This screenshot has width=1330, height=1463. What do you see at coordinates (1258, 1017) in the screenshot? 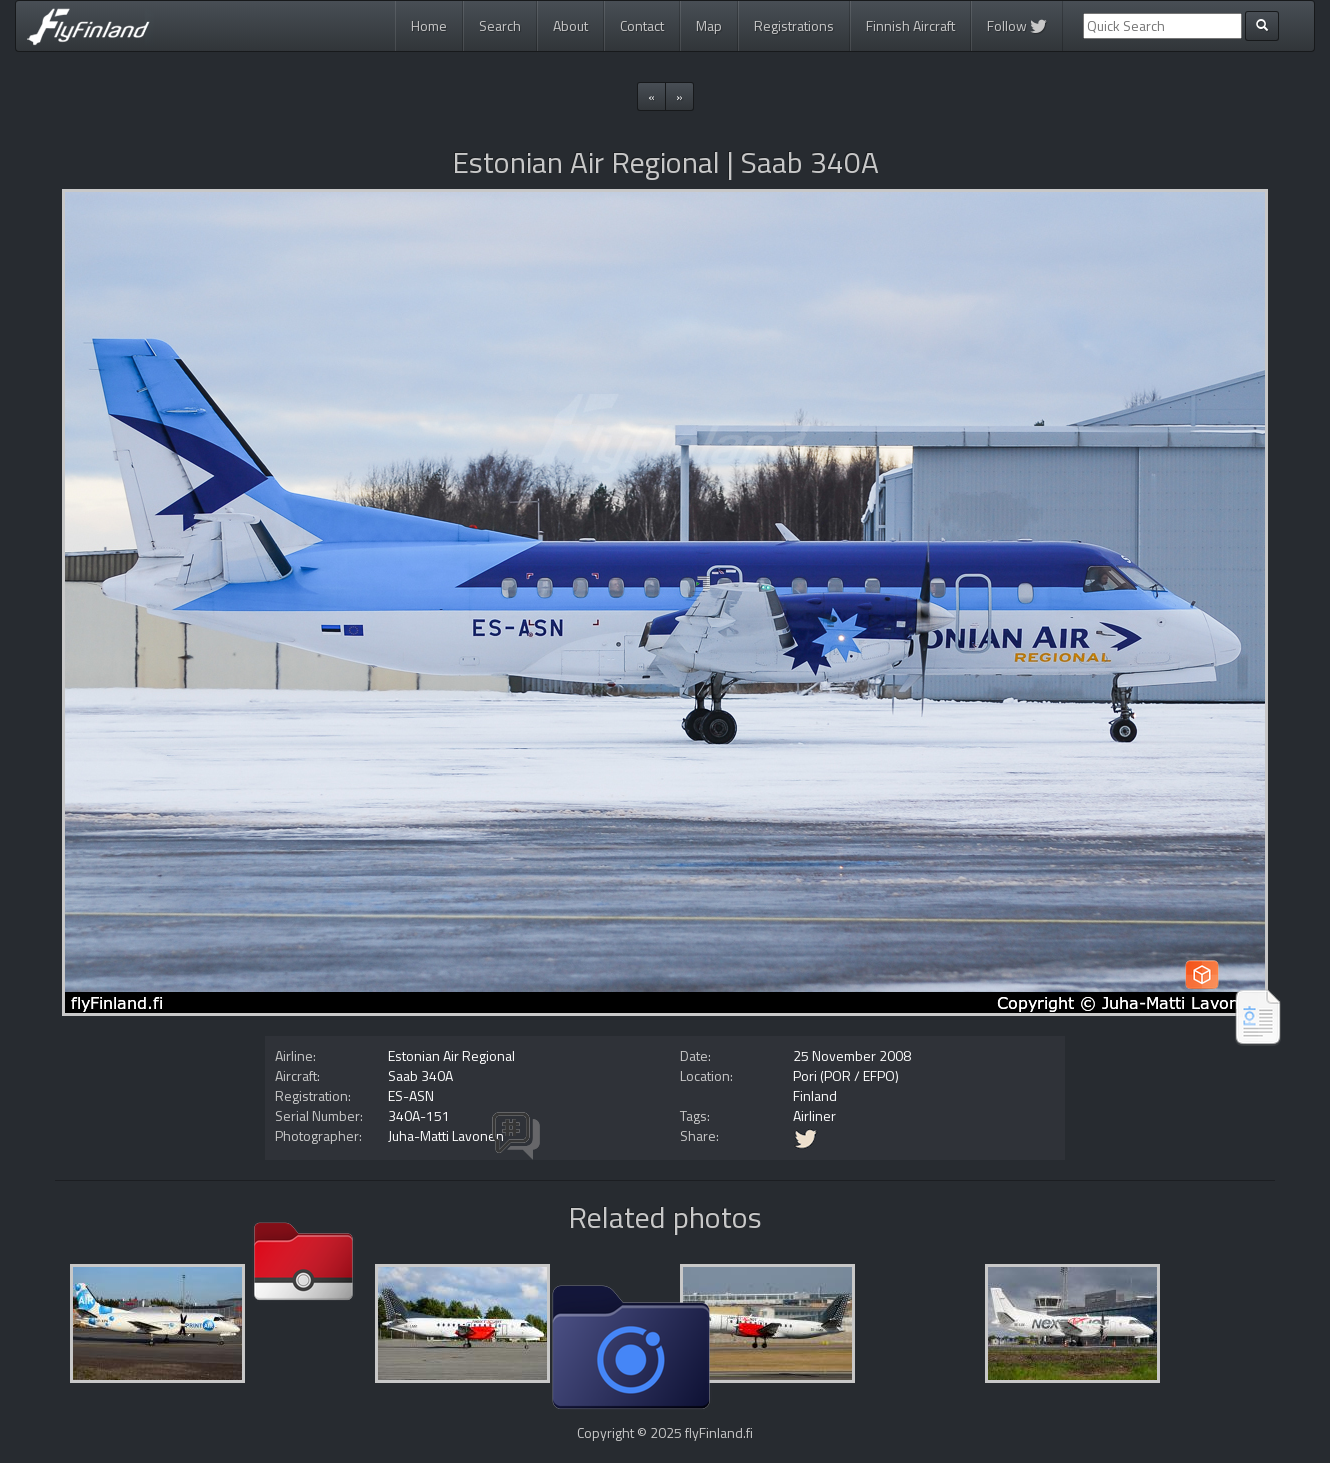
I see `hancom hangul word processor document file` at bounding box center [1258, 1017].